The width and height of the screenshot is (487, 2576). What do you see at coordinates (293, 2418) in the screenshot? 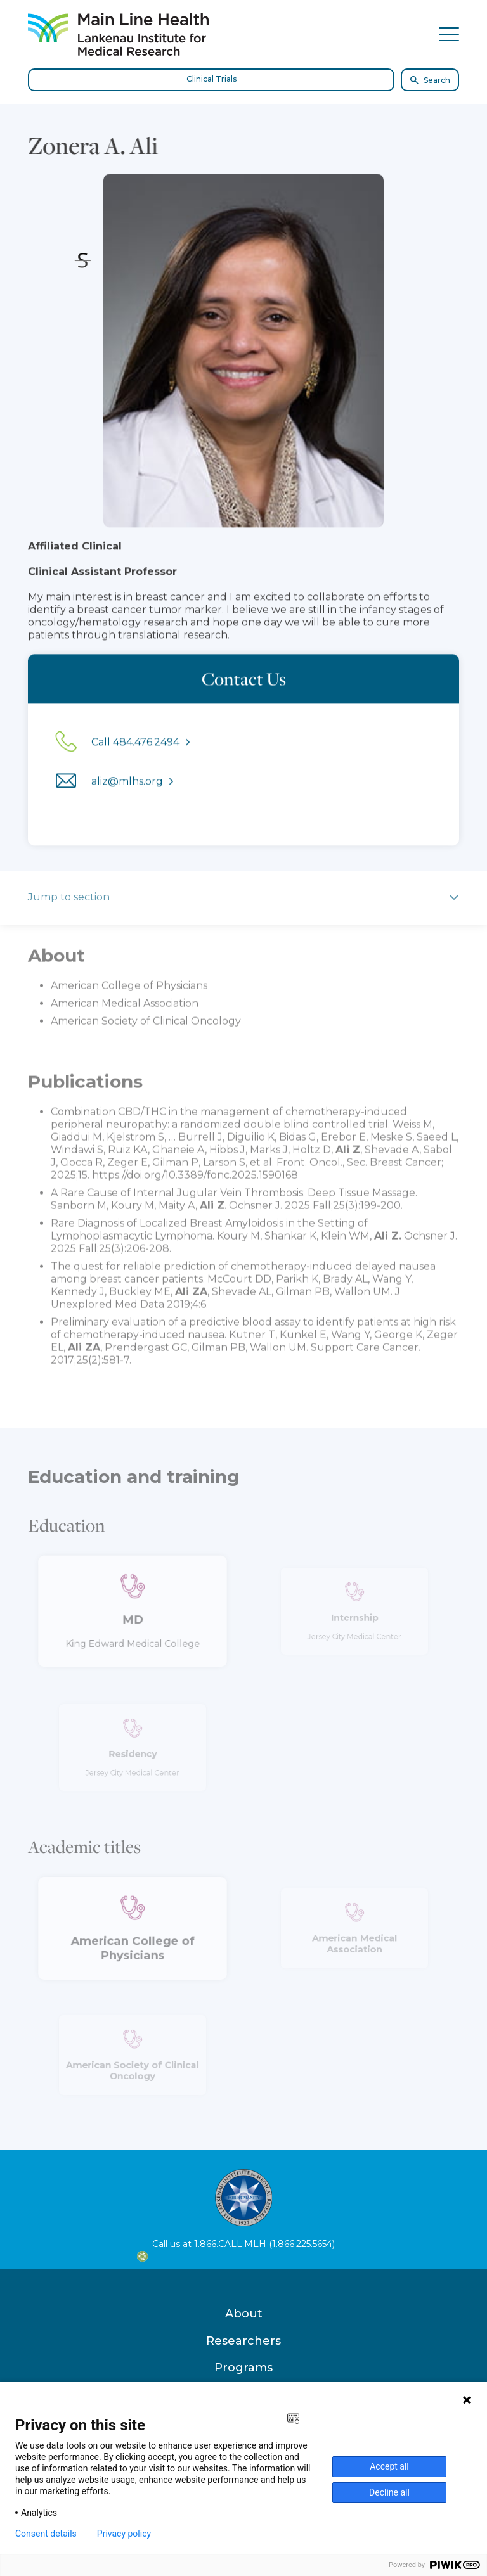
I see `open on-screen keyboard settings` at bounding box center [293, 2418].